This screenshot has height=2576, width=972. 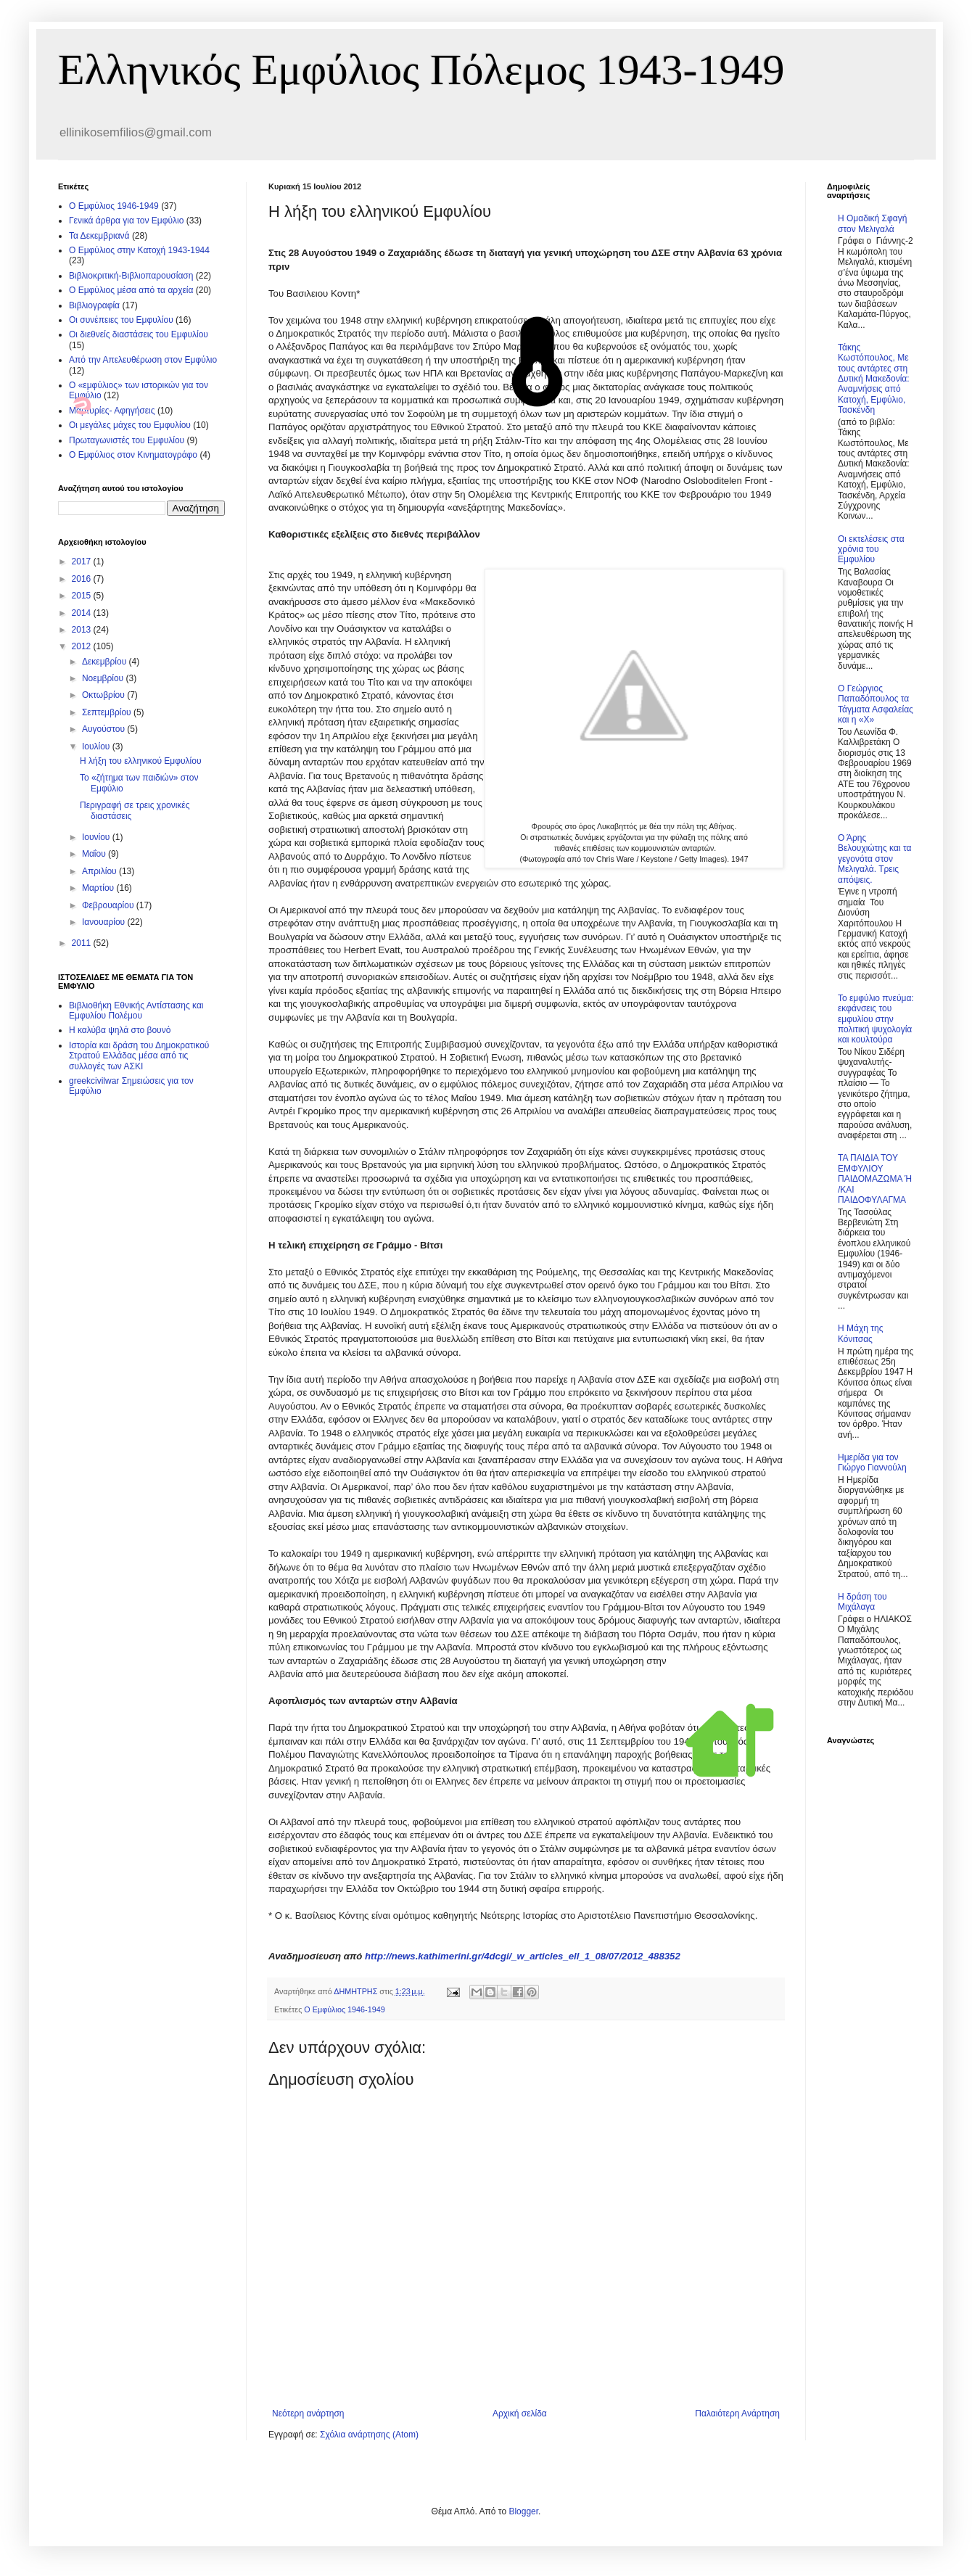 I want to click on indicates low temperature reading, so click(x=537, y=361).